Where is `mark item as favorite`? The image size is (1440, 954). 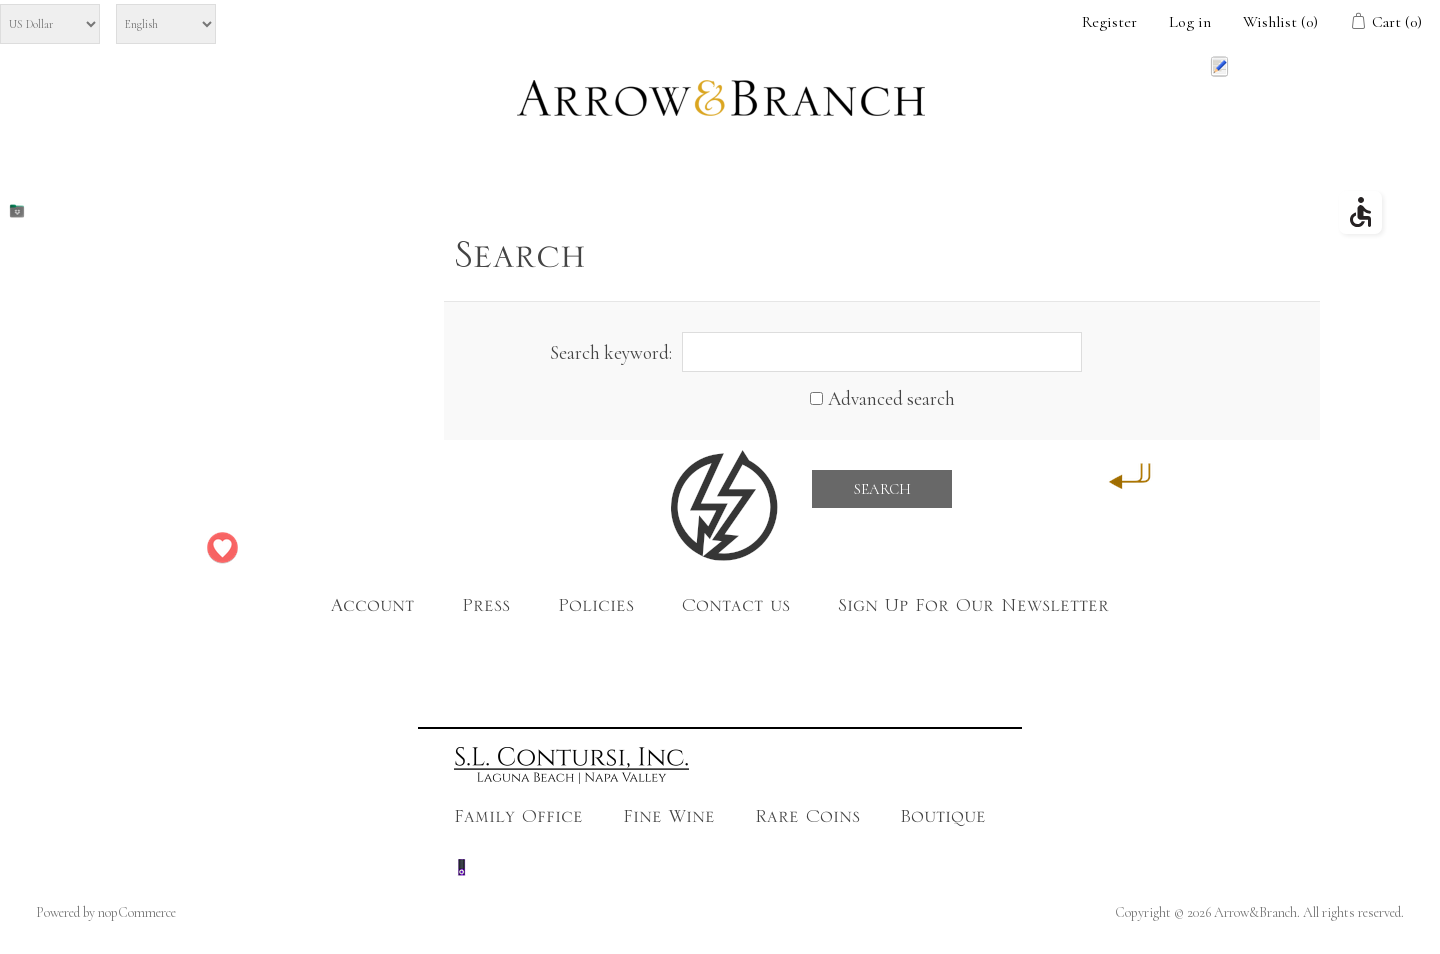
mark item as favorite is located at coordinates (222, 547).